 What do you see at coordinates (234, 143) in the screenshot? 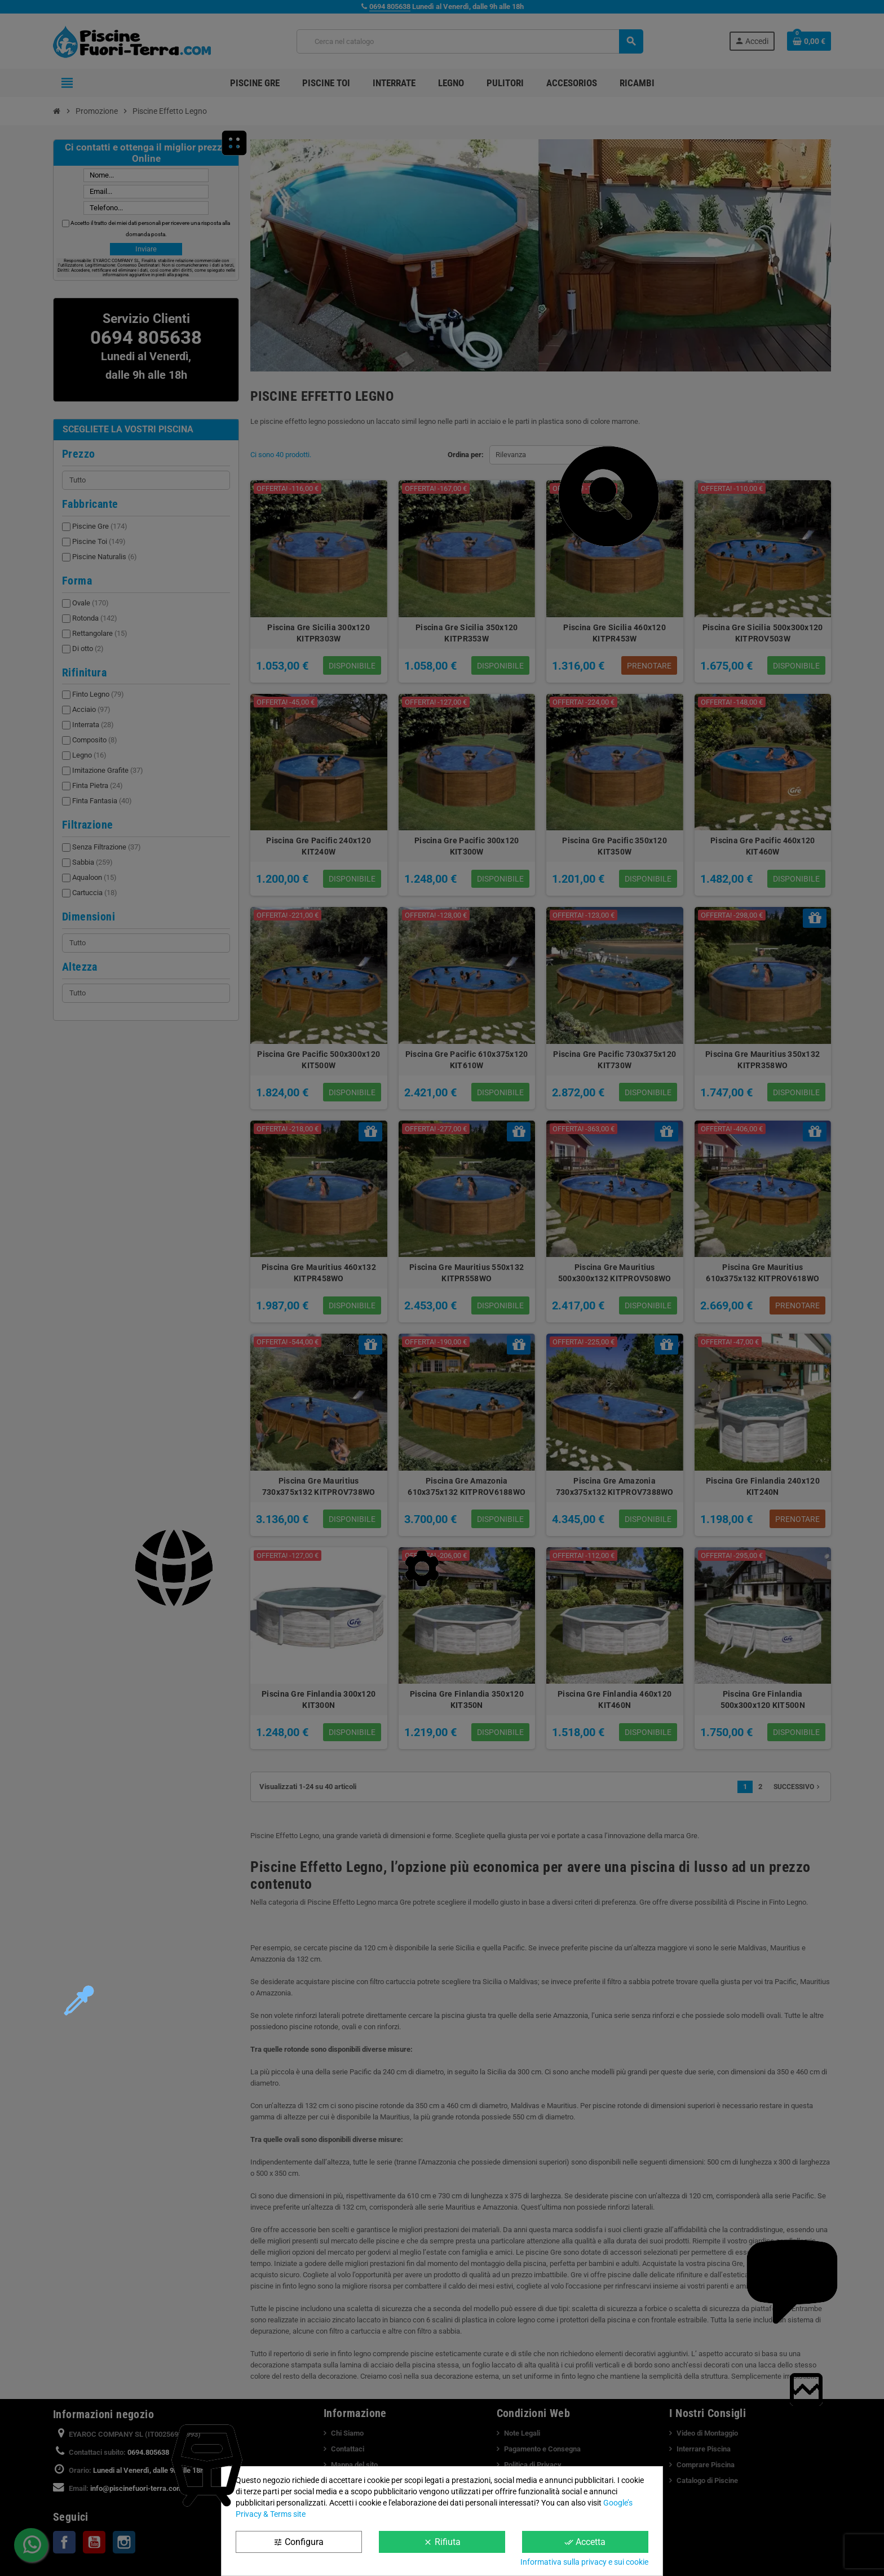
I see `roll a random number or generate a random result` at bounding box center [234, 143].